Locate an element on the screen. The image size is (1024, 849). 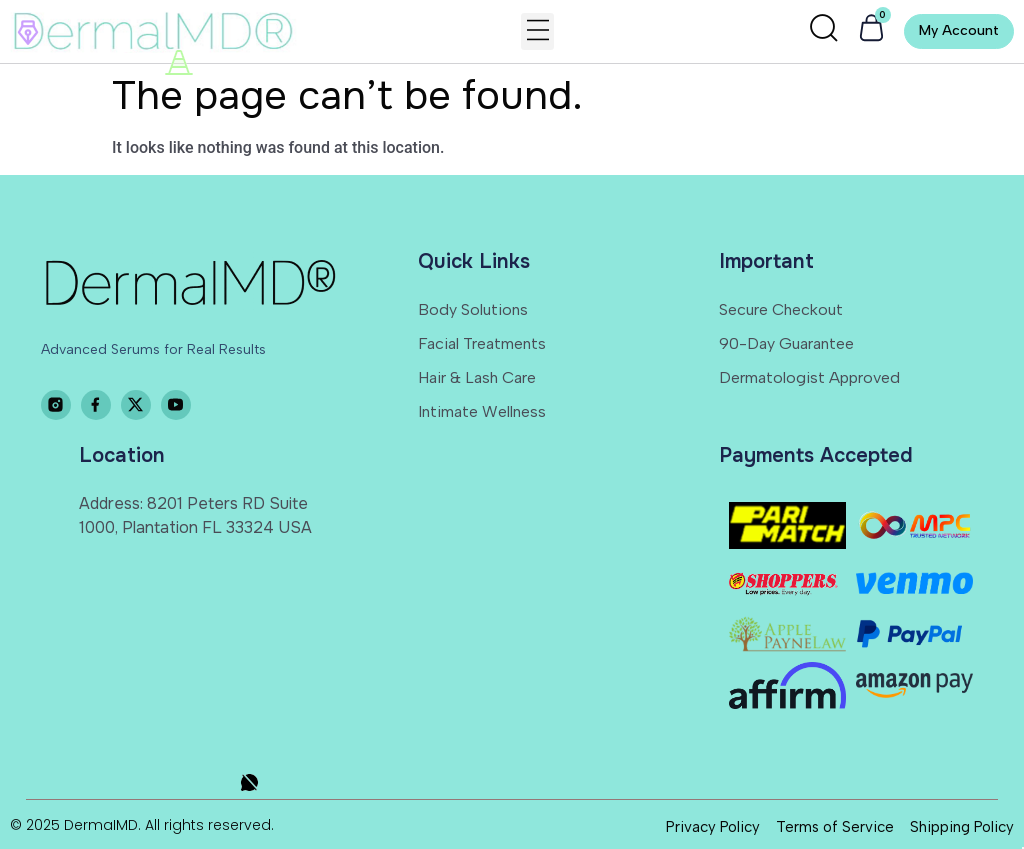
access drawing or illustration tools is located at coordinates (28, 32).